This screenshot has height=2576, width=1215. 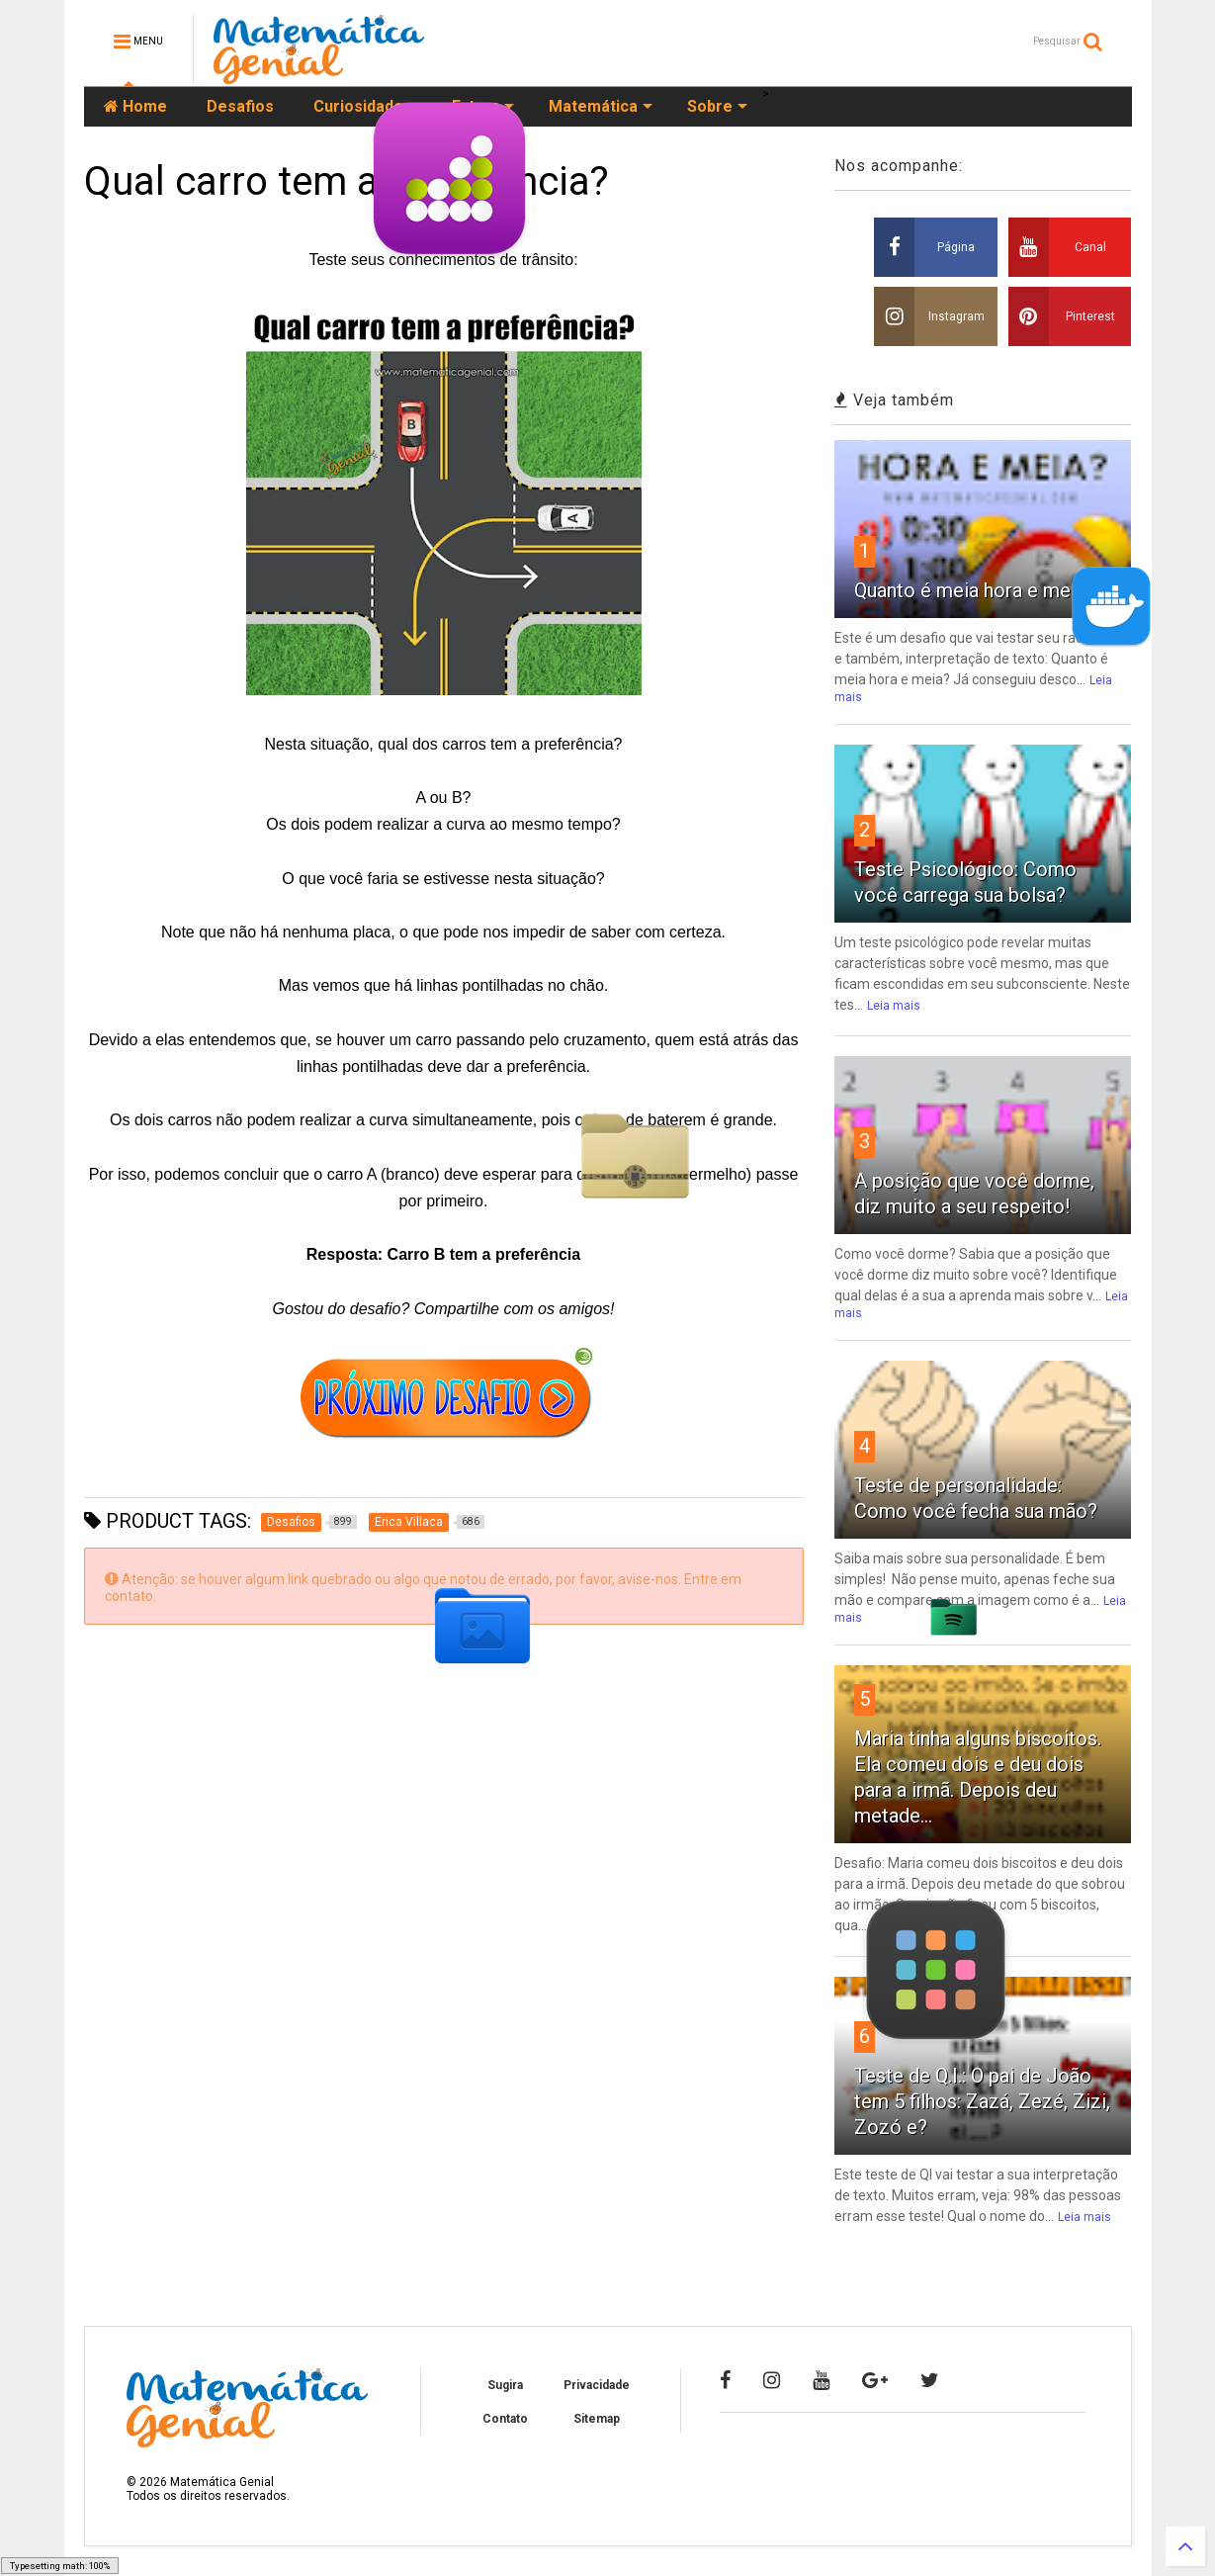 What do you see at coordinates (482, 1626) in the screenshot?
I see `open your images folder` at bounding box center [482, 1626].